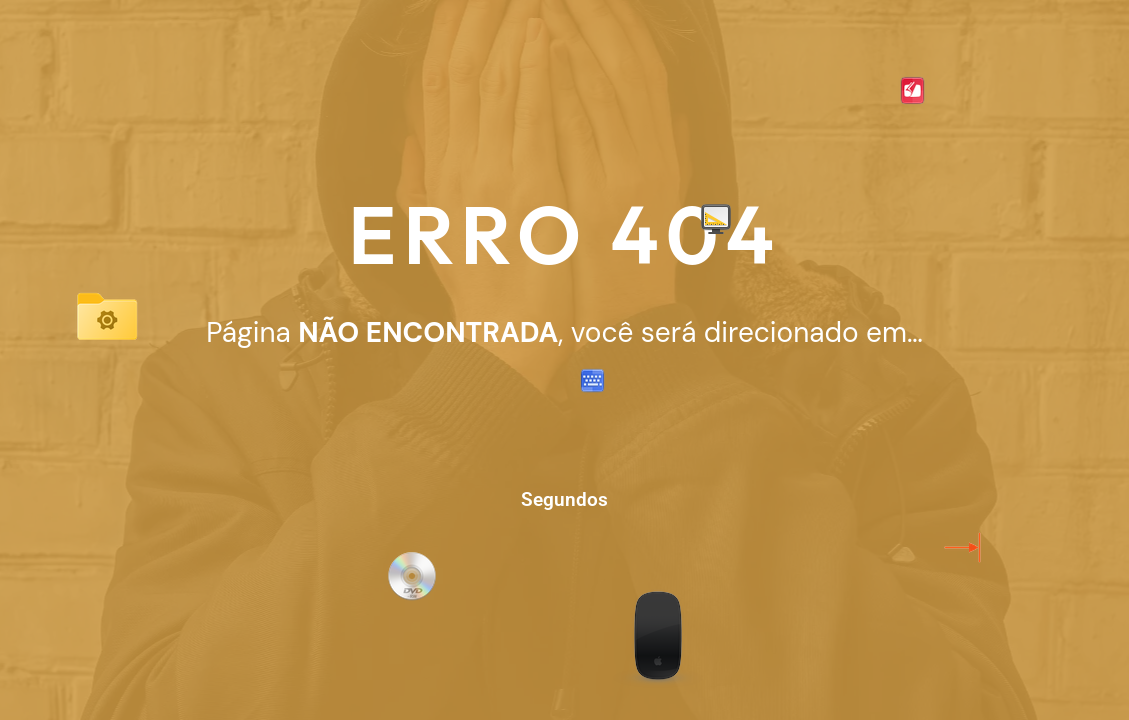  What do you see at coordinates (962, 547) in the screenshot?
I see `go to the last item or page` at bounding box center [962, 547].